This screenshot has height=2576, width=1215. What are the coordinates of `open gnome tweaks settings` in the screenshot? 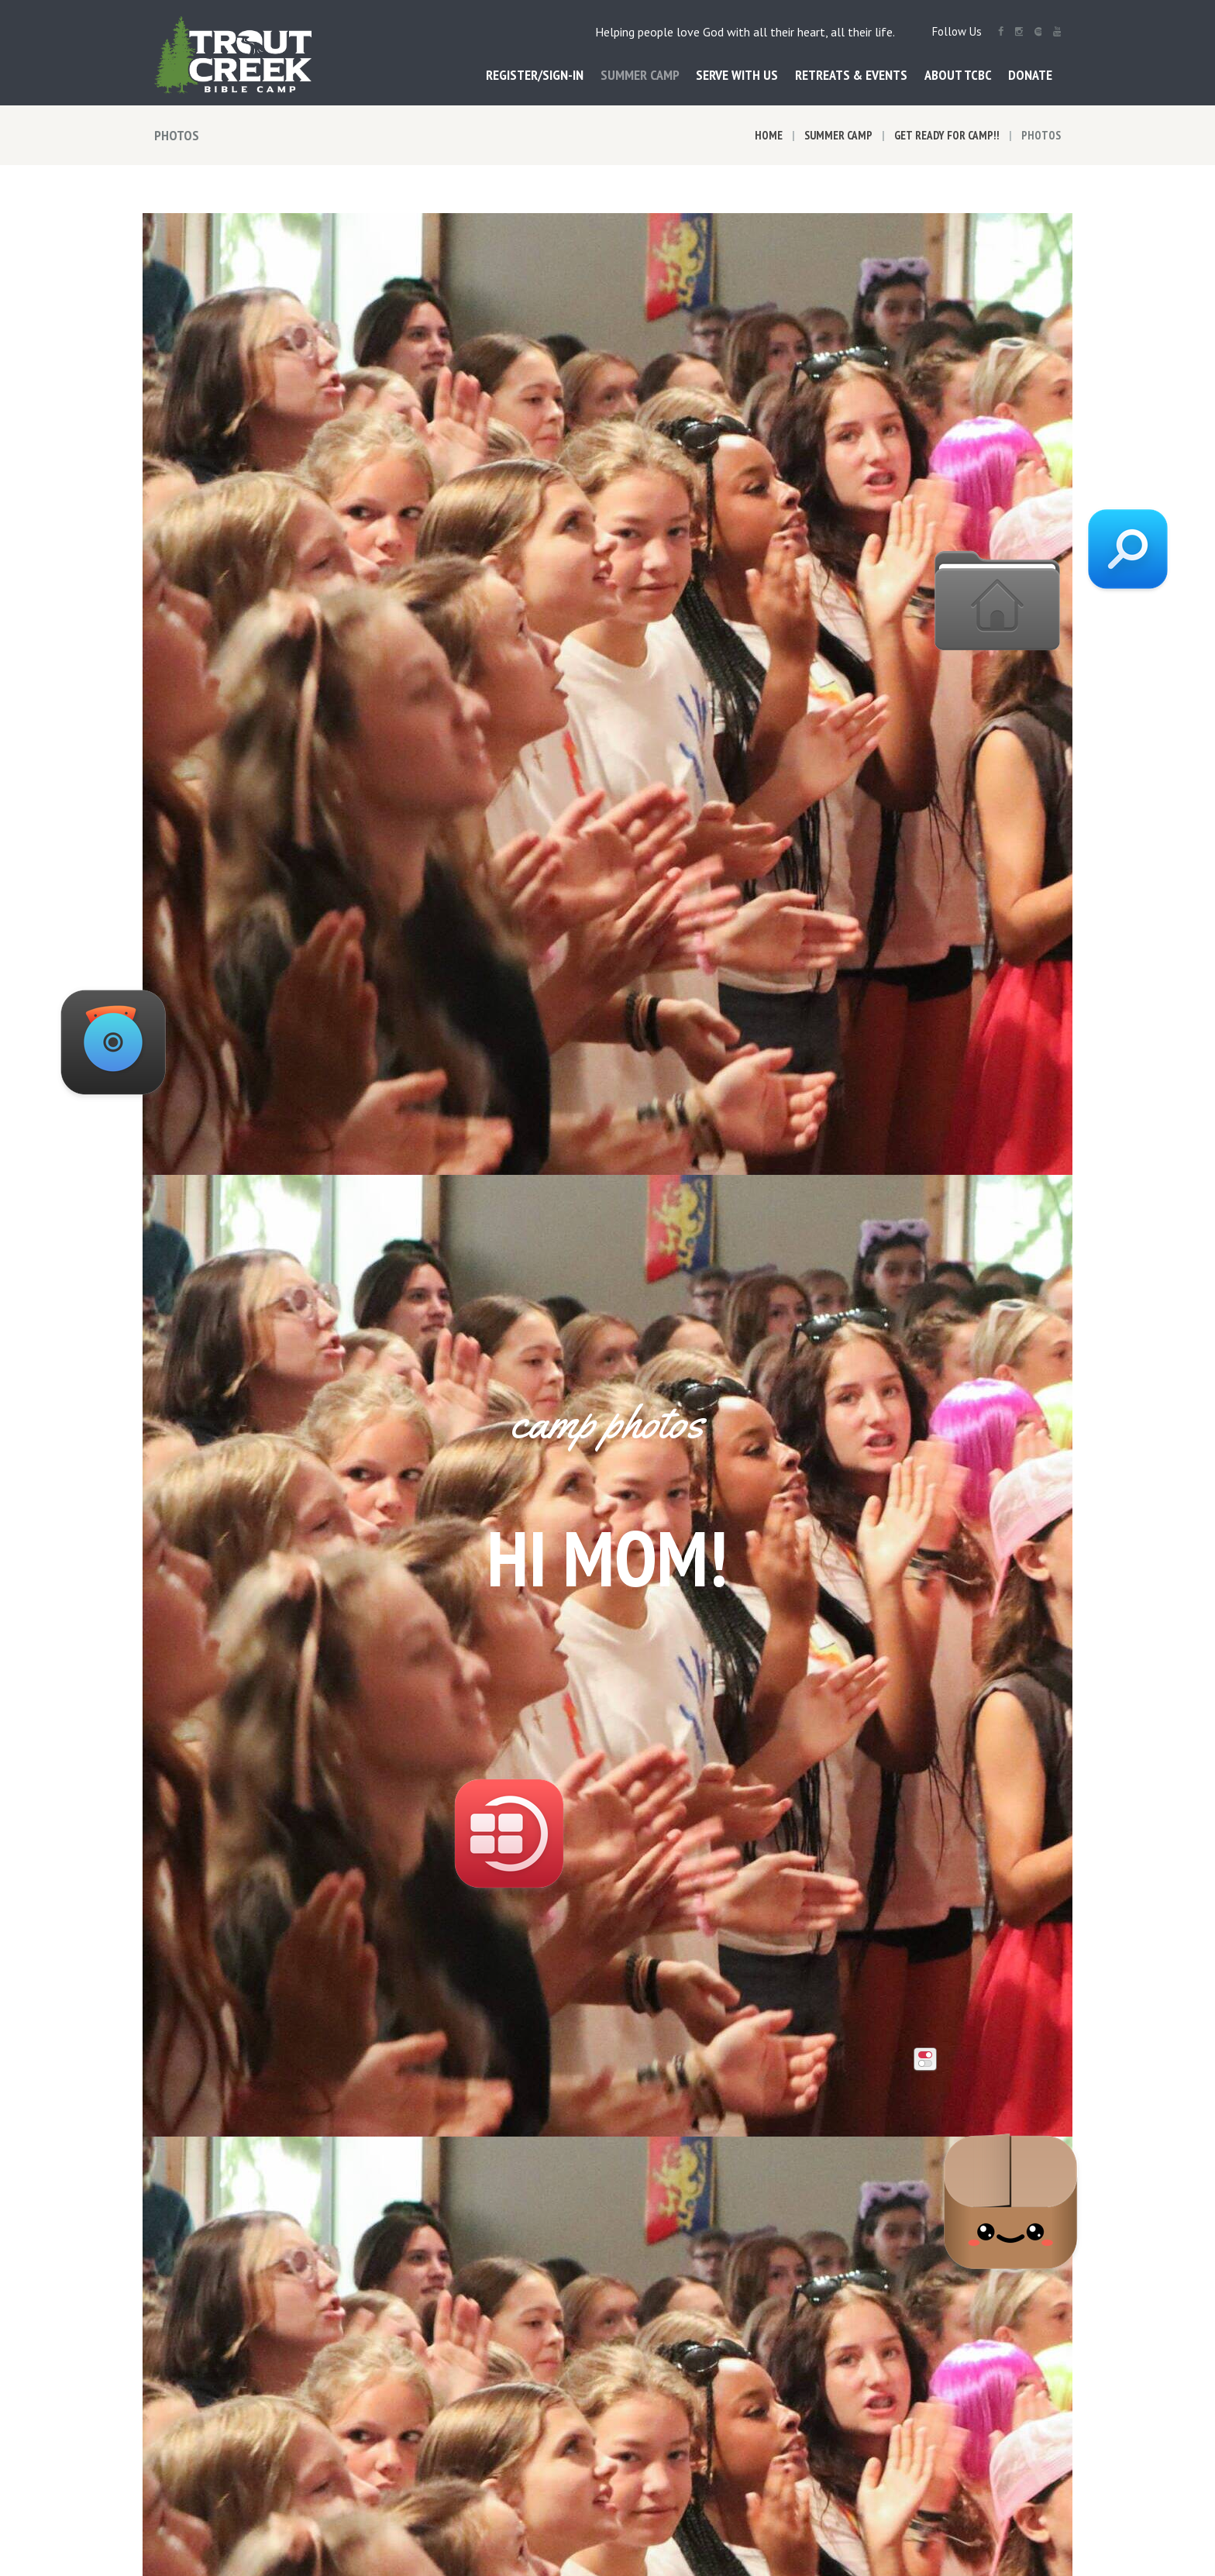 It's located at (925, 2059).